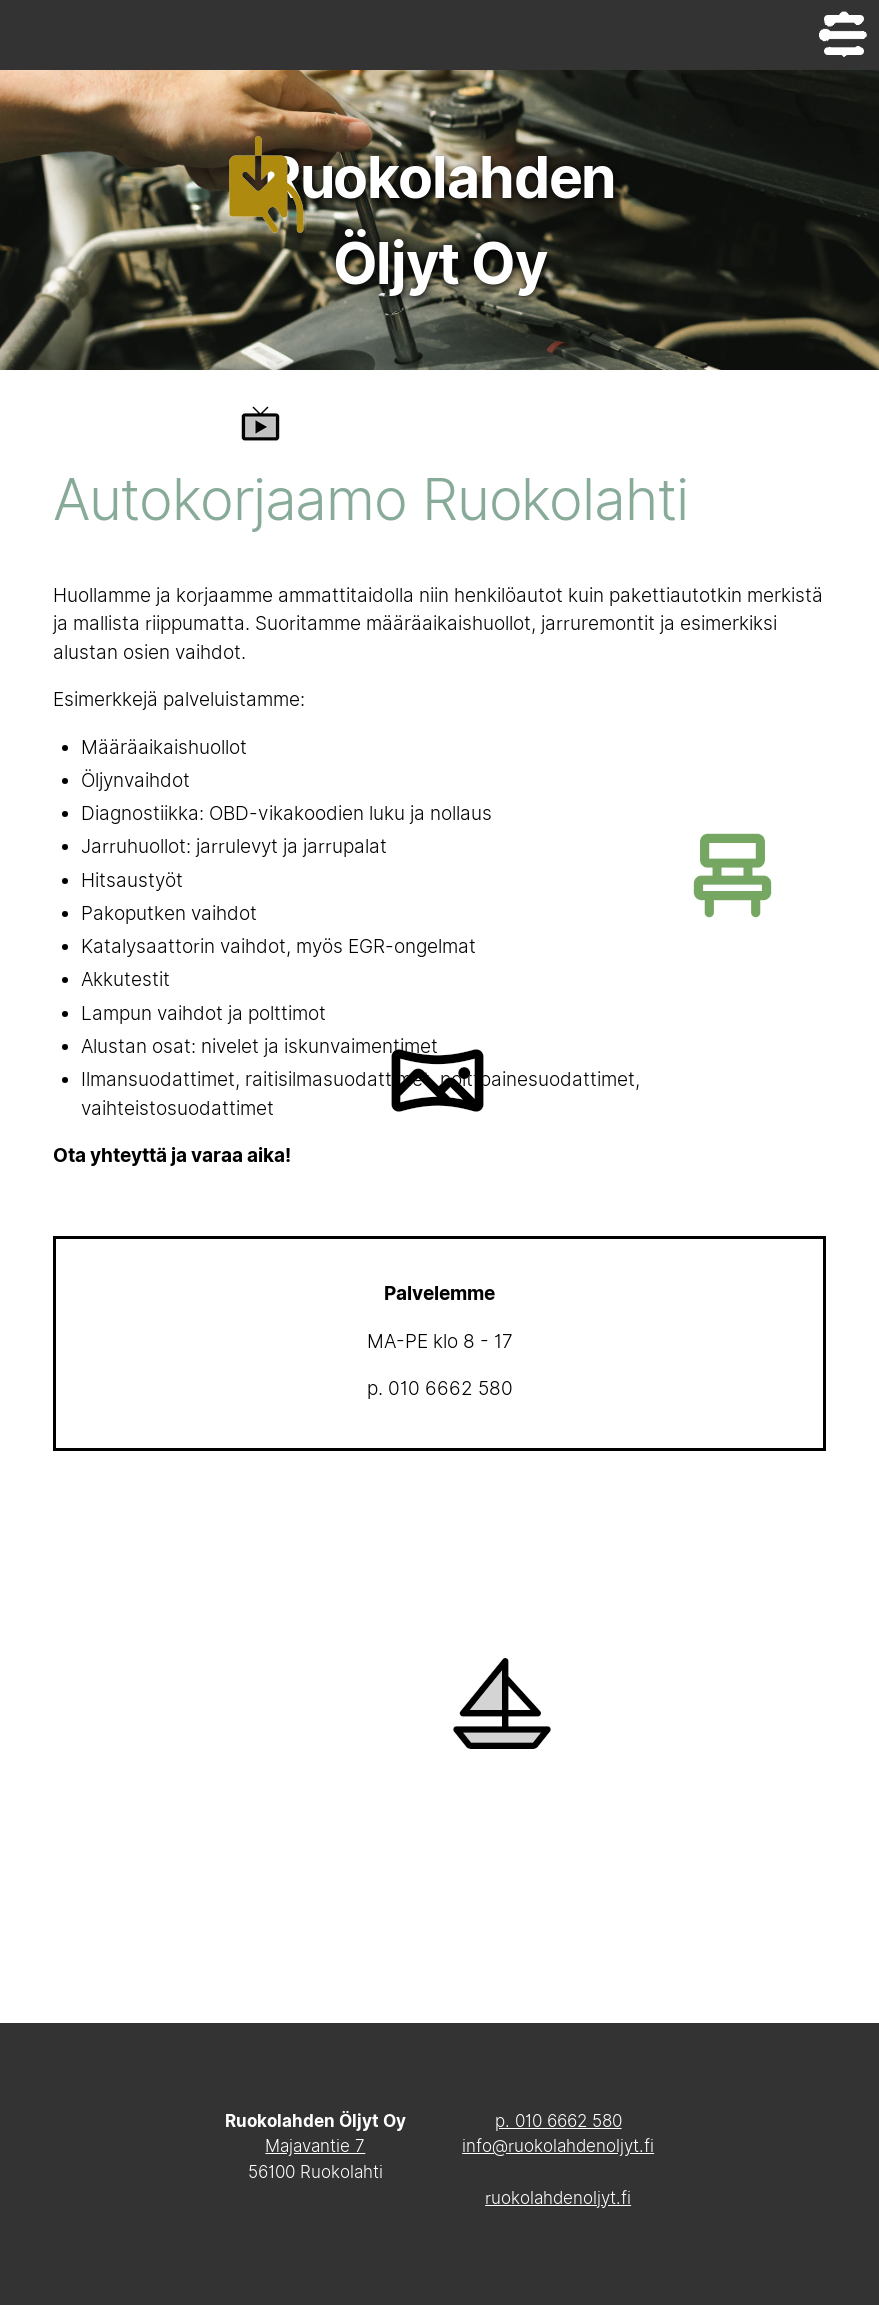 The height and width of the screenshot is (2305, 879). Describe the element at coordinates (437, 1080) in the screenshot. I see `view panorama or wide-angle photos` at that location.